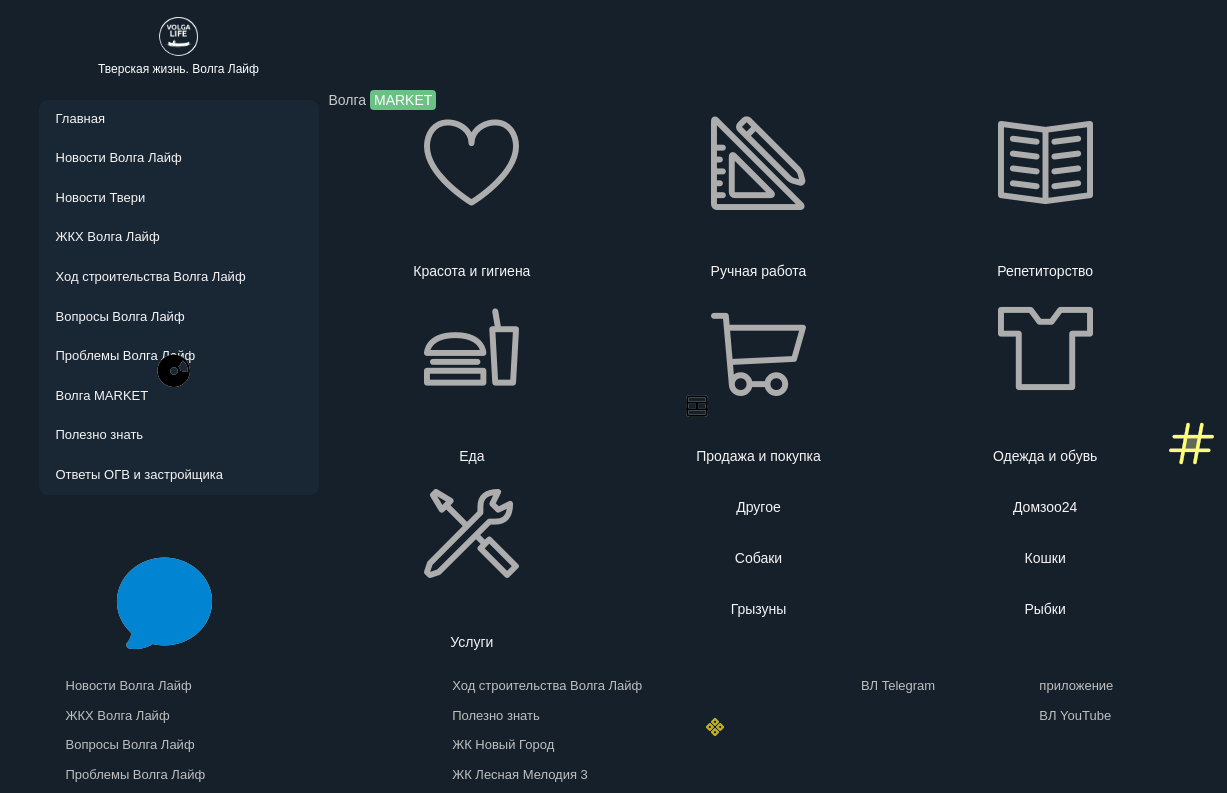 Image resolution: width=1227 pixels, height=793 pixels. What do you see at coordinates (164, 601) in the screenshot?
I see `open chat or messaging` at bounding box center [164, 601].